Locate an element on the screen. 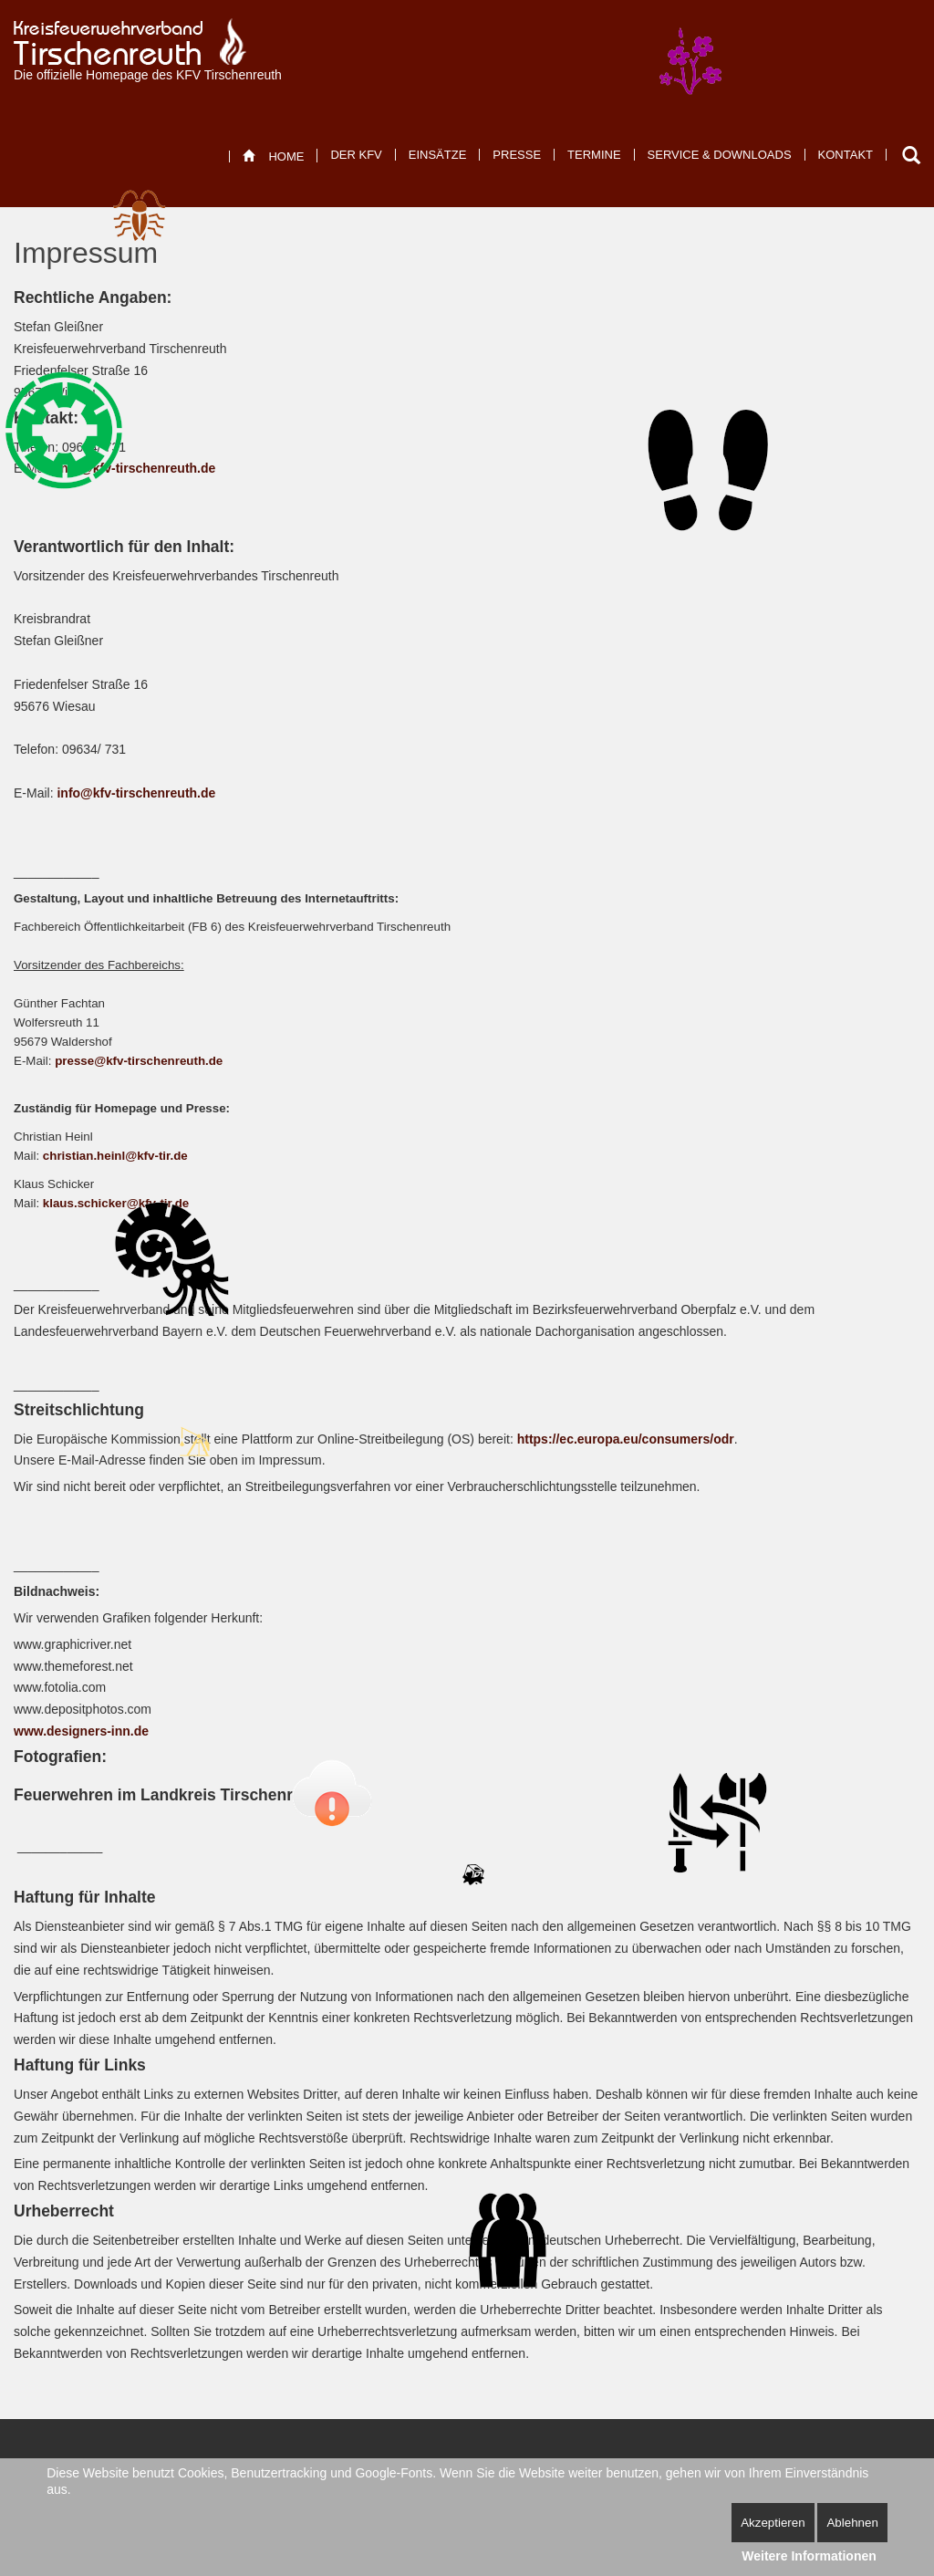  flax plant icon for crafting or farming games is located at coordinates (690, 60).